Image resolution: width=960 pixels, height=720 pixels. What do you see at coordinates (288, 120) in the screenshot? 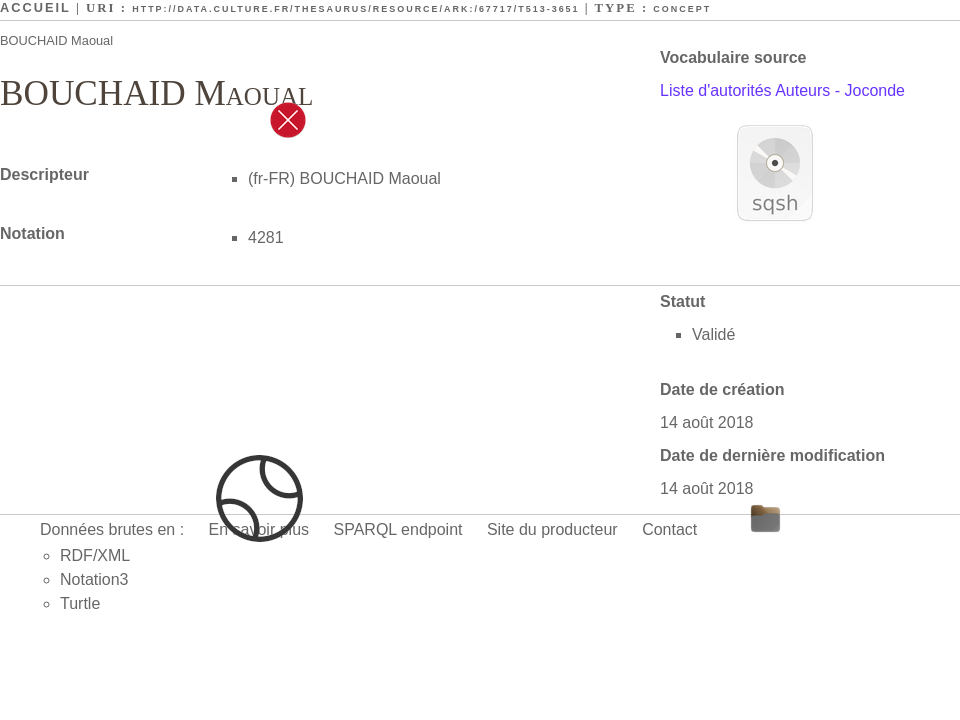
I see `indicates a sync error with a shared file or folder` at bounding box center [288, 120].